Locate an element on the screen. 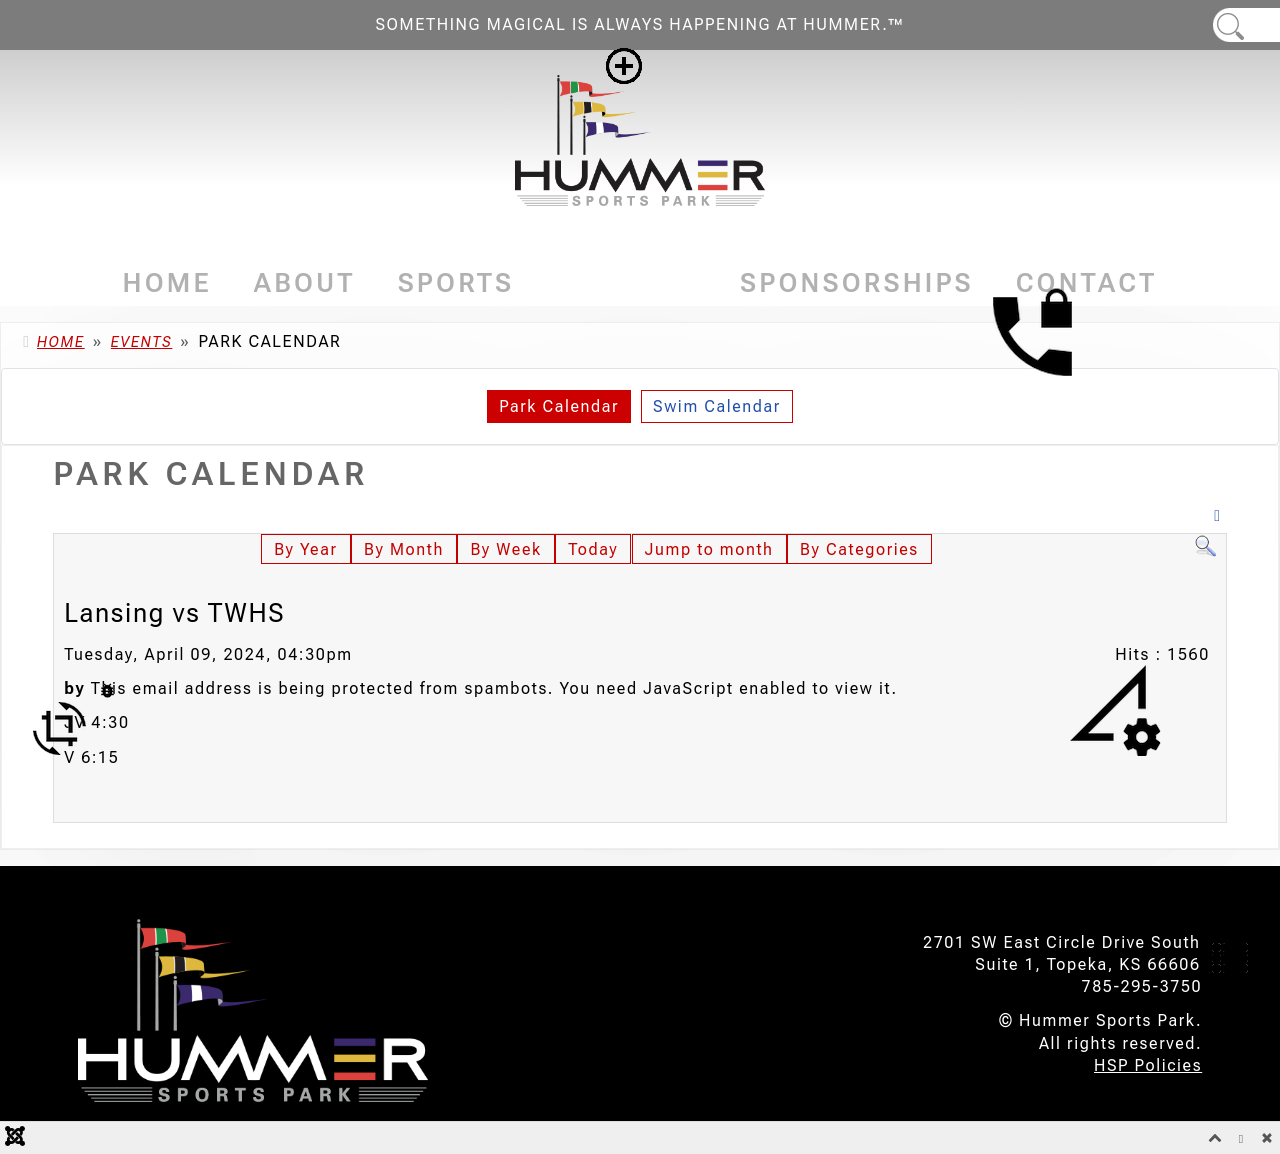  add a new item is located at coordinates (624, 66).